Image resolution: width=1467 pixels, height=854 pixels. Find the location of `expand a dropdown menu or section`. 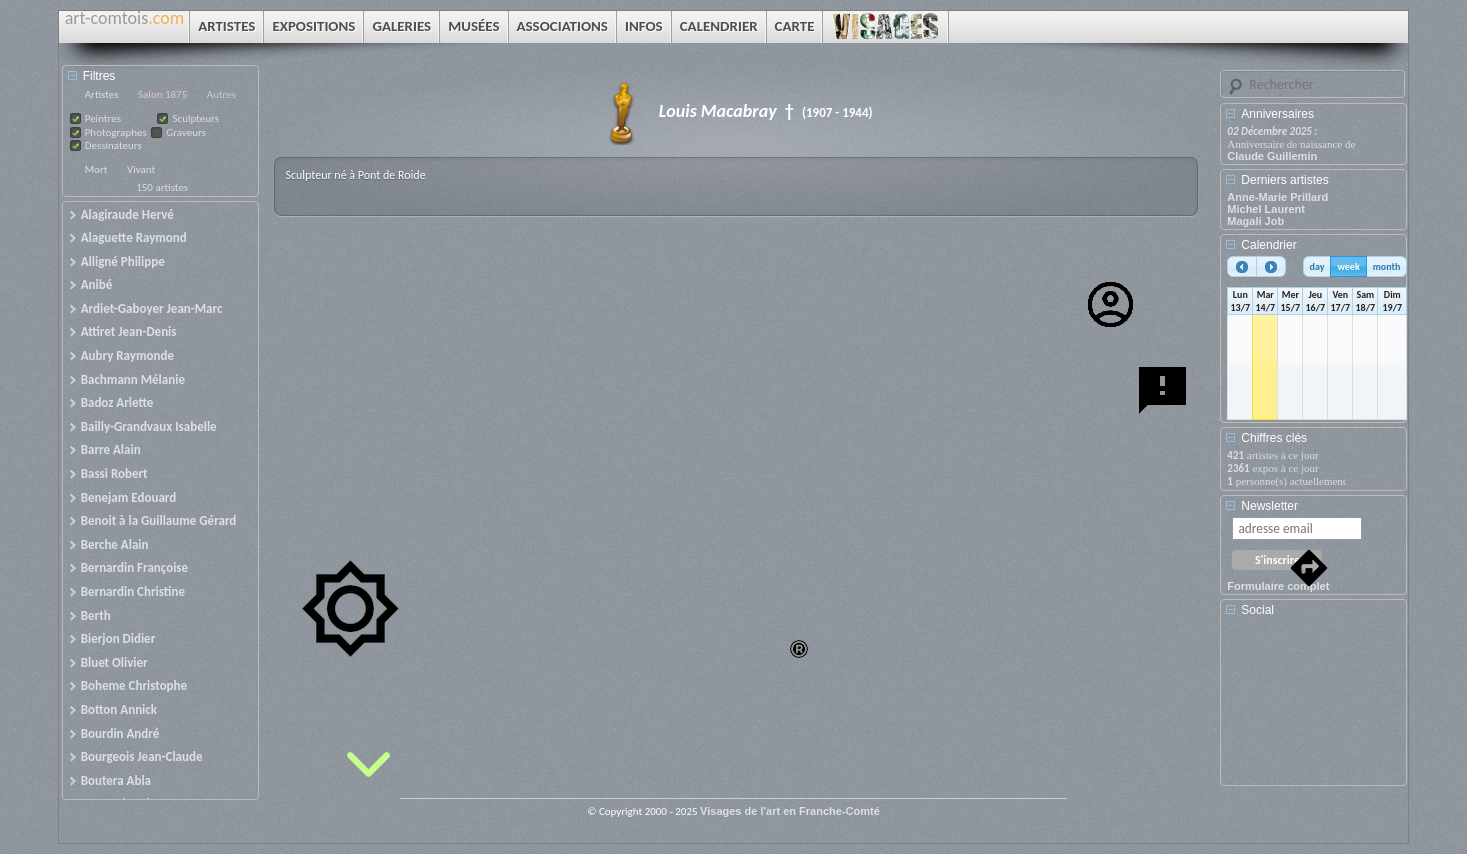

expand a dropdown menu or section is located at coordinates (368, 764).